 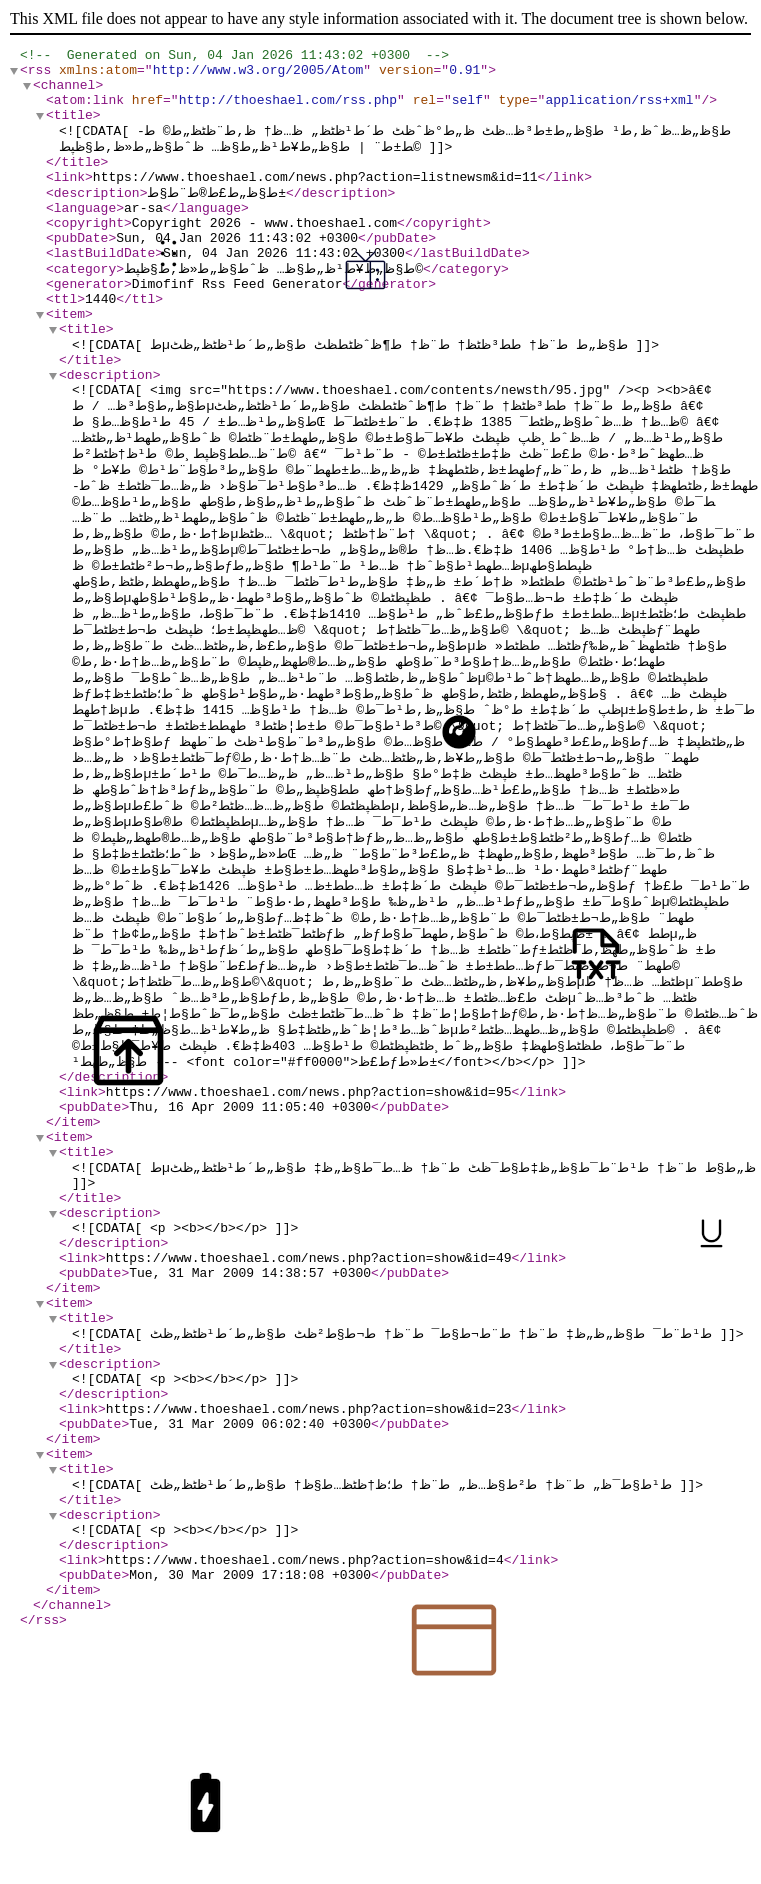 I want to click on open web browser, so click(x=454, y=1640).